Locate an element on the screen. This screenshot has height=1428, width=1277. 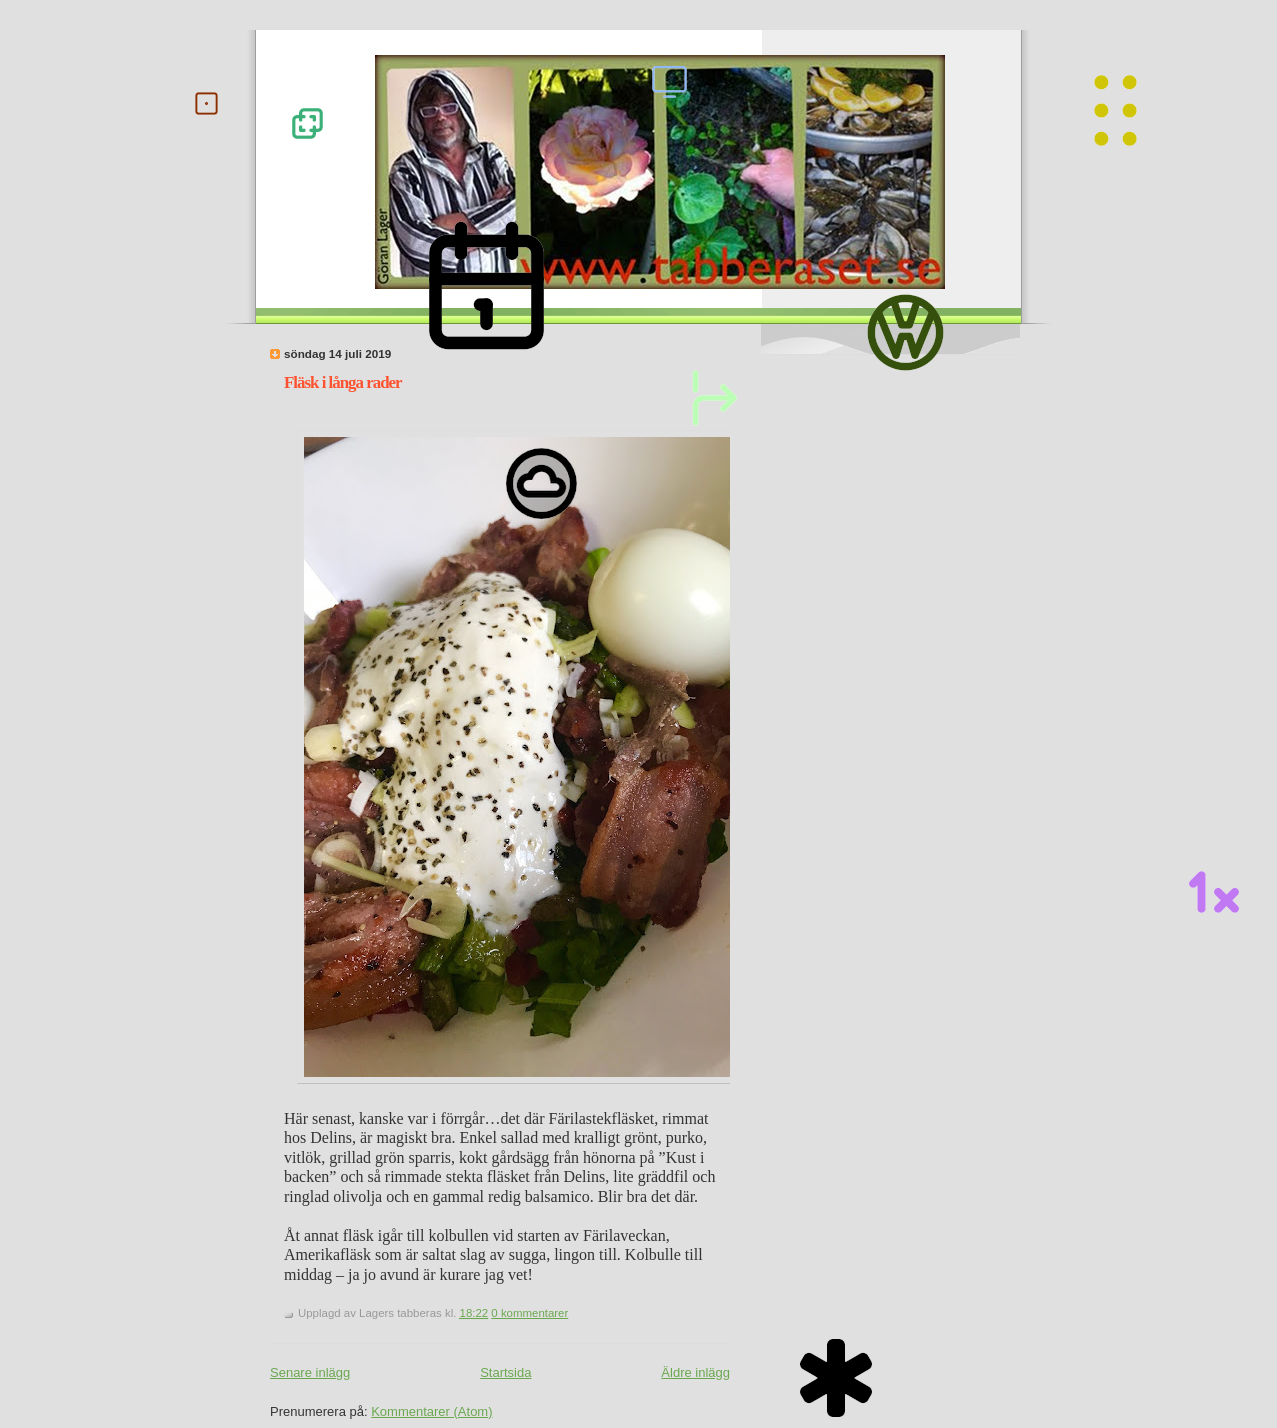
drag to reorder items in a list is located at coordinates (1115, 110).